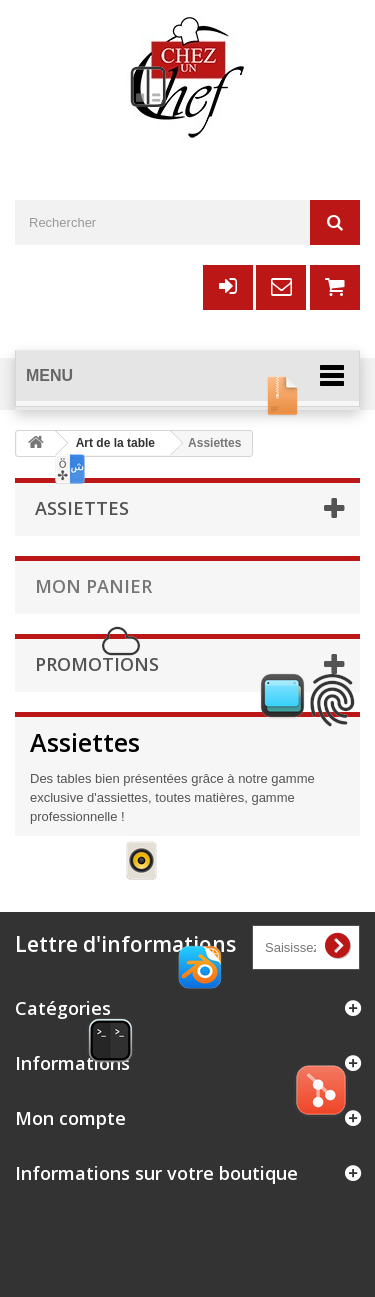 This screenshot has width=375, height=1297. What do you see at coordinates (149, 85) in the screenshot?
I see `open the packages app` at bounding box center [149, 85].